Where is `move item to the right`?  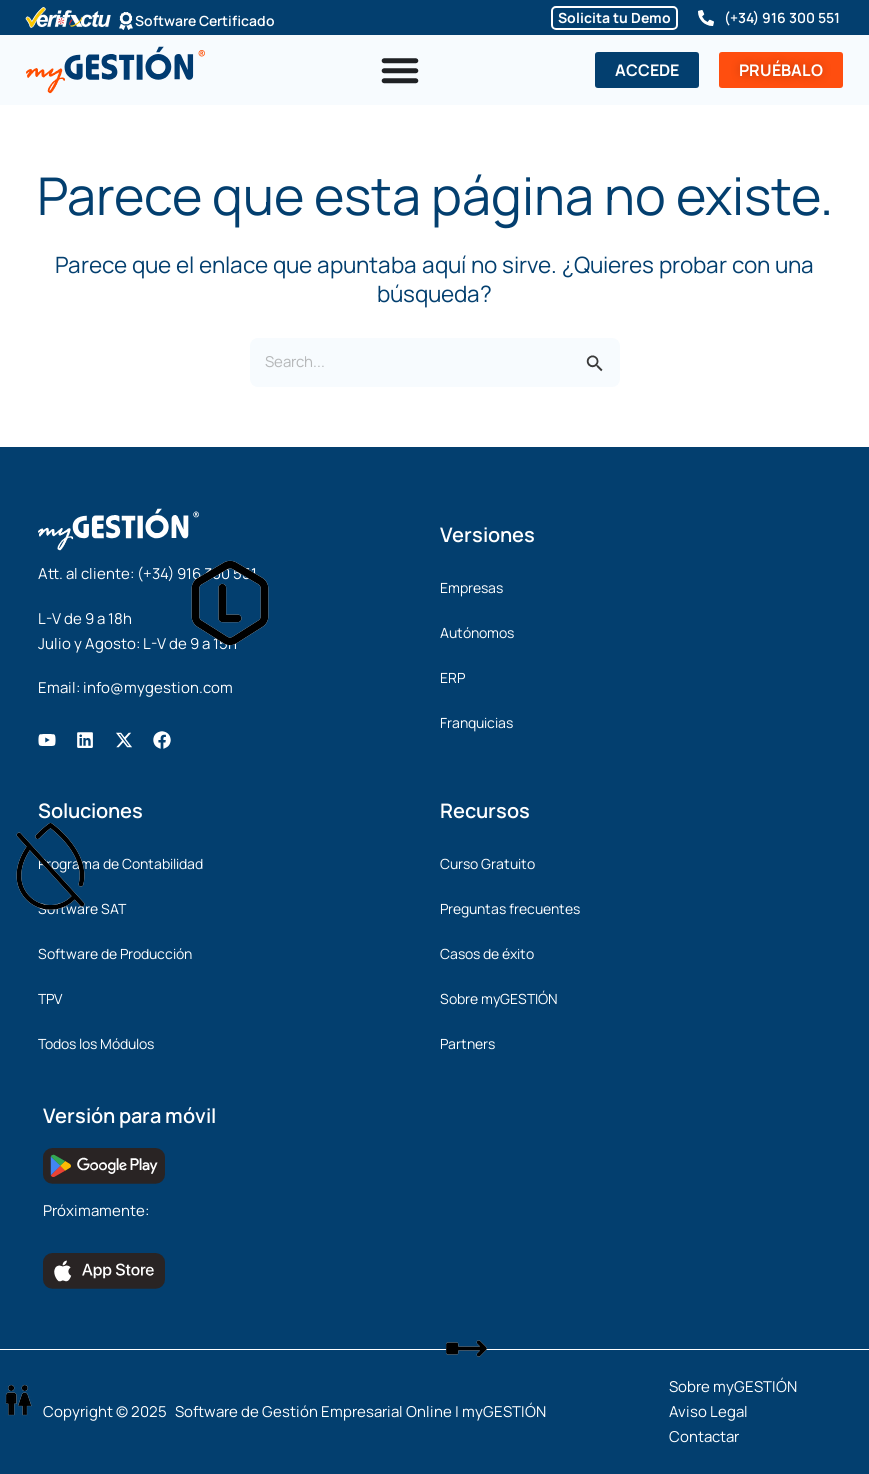
move item to the right is located at coordinates (466, 1348).